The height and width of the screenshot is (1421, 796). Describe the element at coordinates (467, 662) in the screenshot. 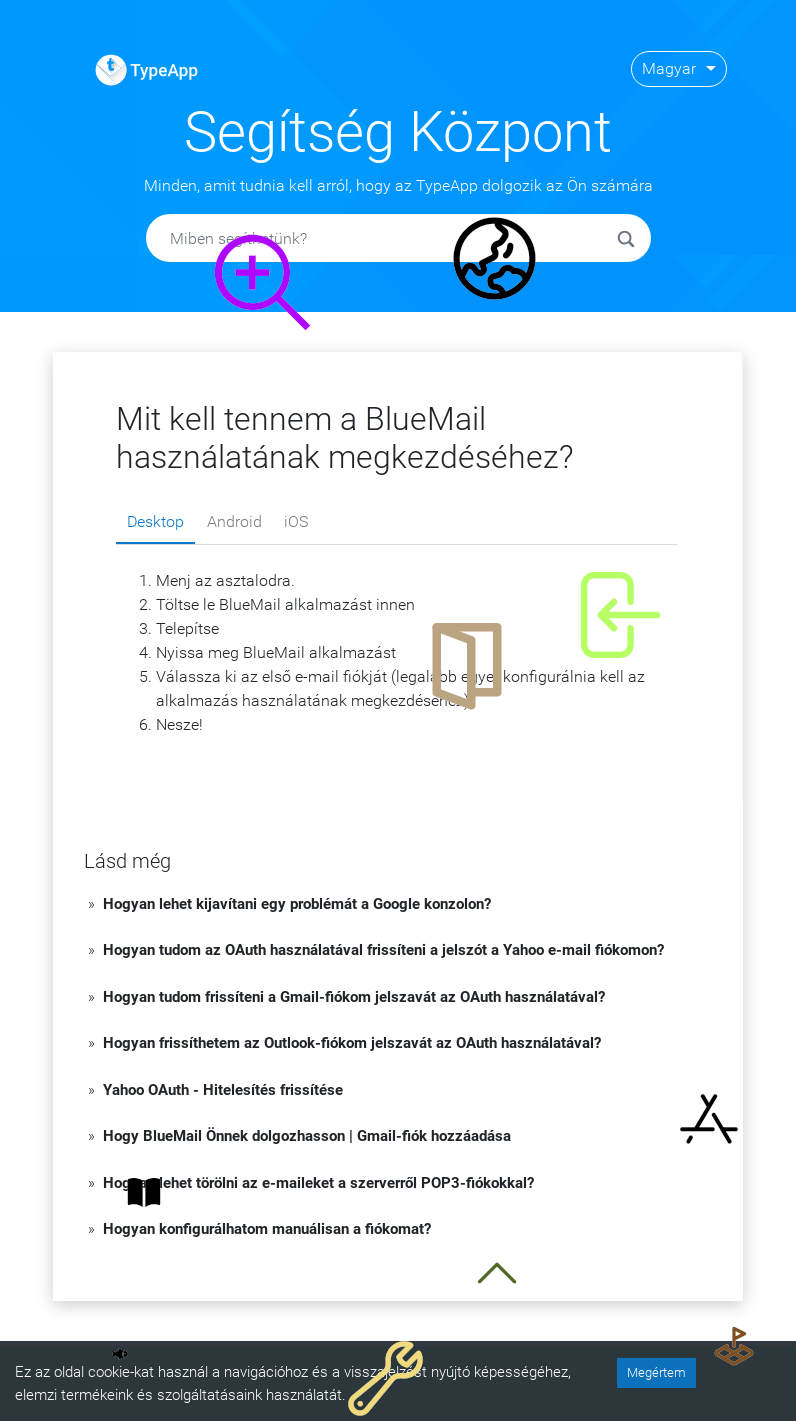

I see `switch to dual-screen or split view mode` at that location.